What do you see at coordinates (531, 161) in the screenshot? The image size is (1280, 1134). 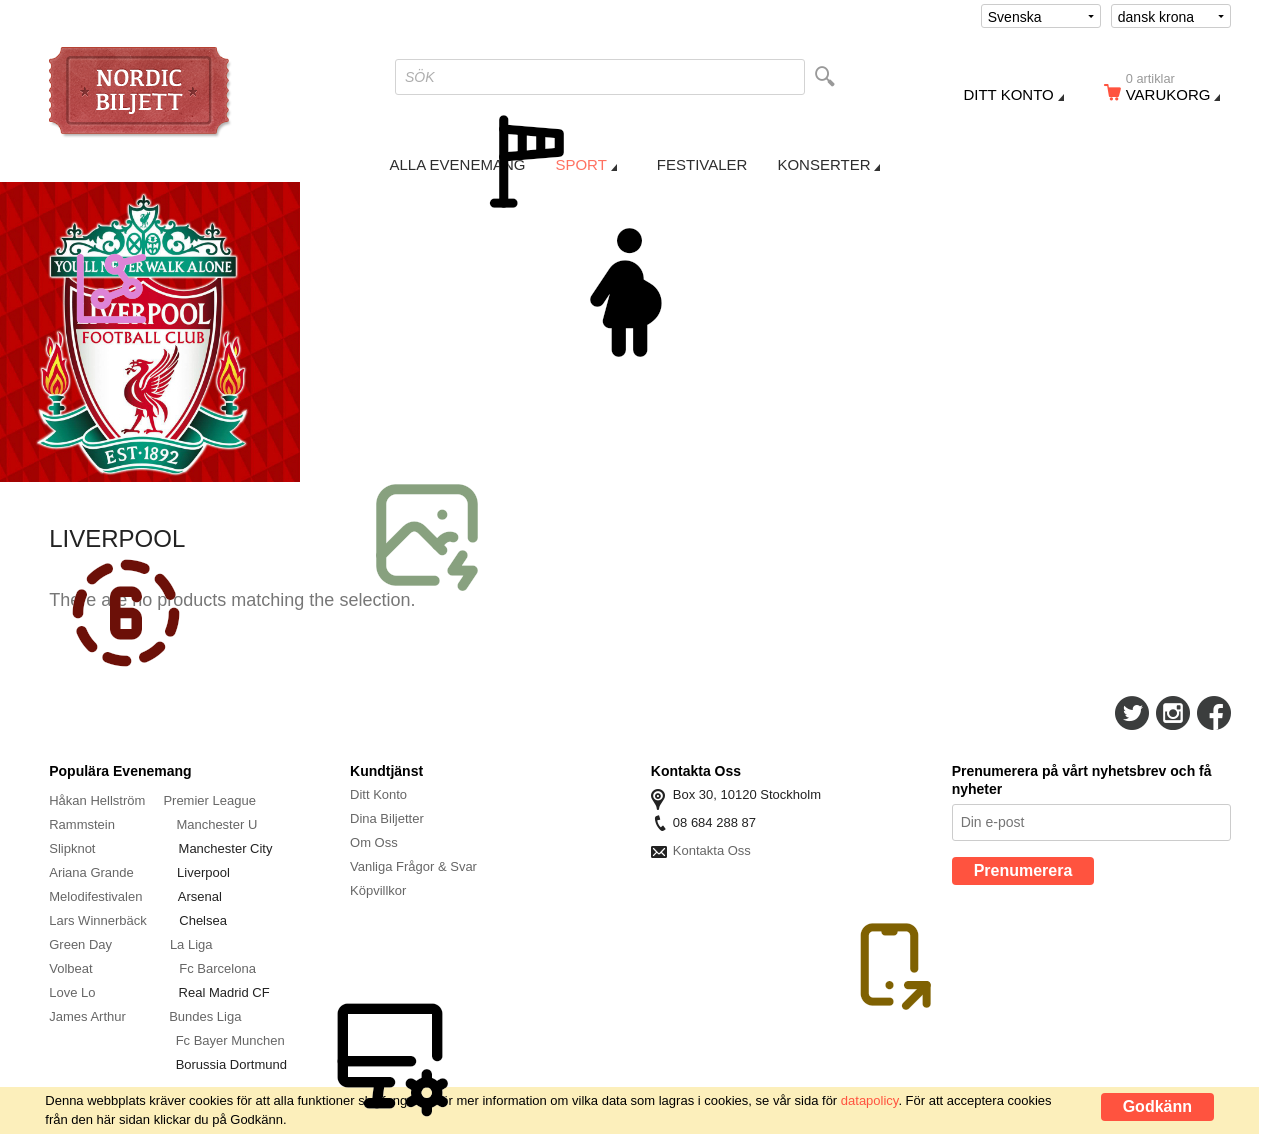 I see `view current wind conditions` at bounding box center [531, 161].